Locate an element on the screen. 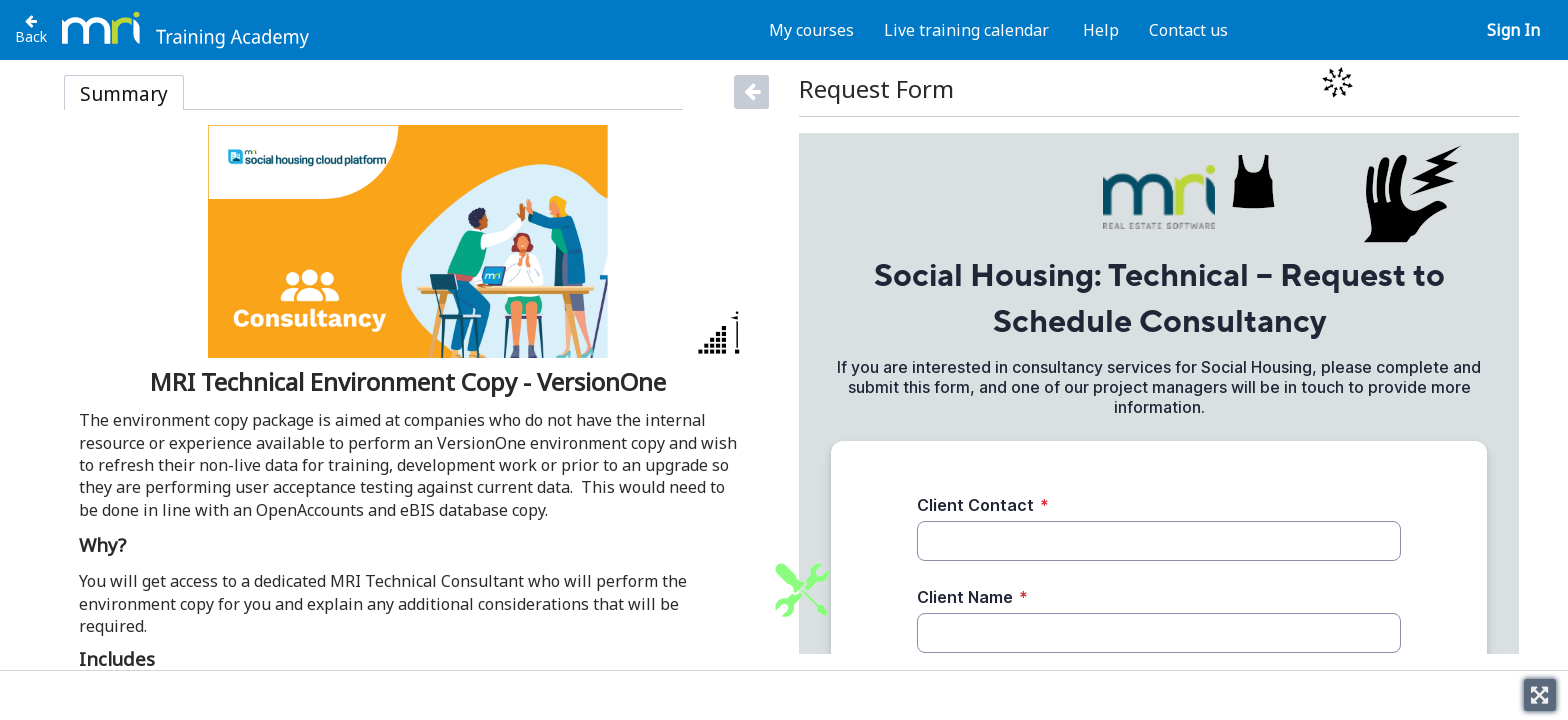 This screenshot has width=1568, height=720. expand or distribute items outward is located at coordinates (1337, 82).